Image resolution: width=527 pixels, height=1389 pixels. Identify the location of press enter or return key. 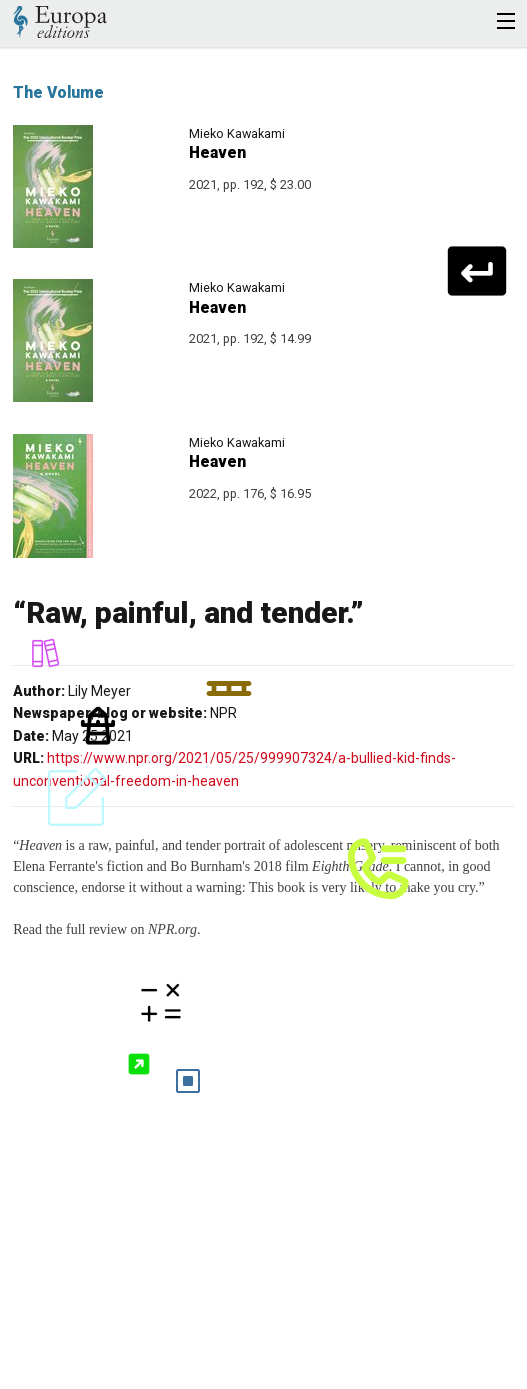
(477, 271).